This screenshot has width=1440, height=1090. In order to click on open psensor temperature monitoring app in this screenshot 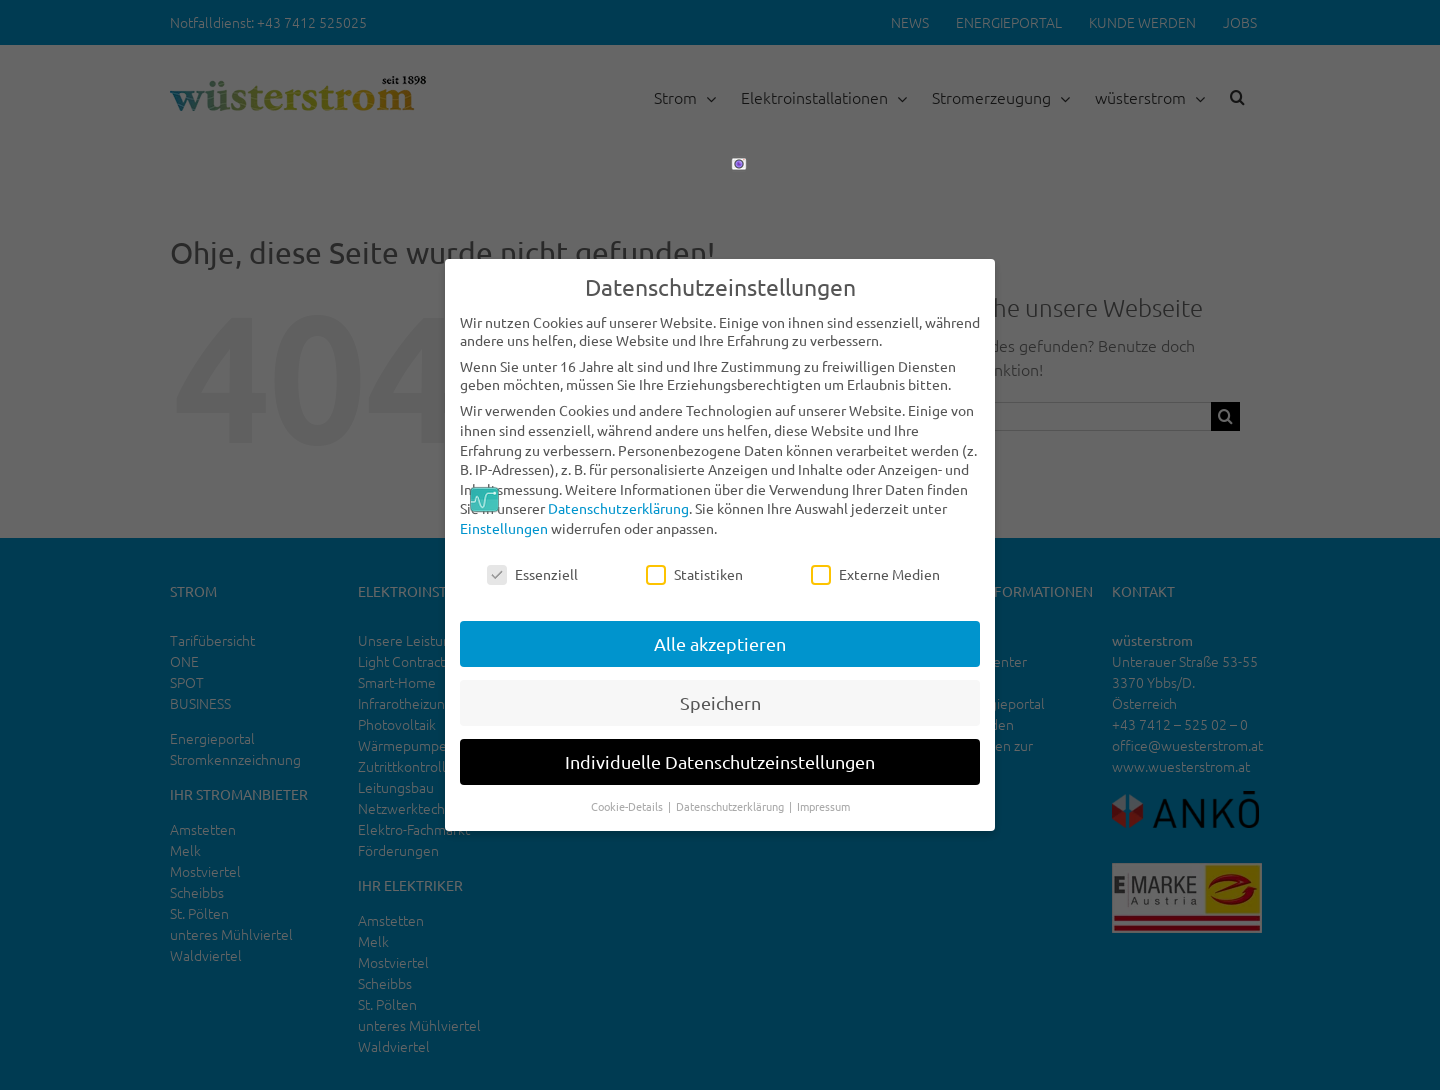, I will do `click(484, 499)`.